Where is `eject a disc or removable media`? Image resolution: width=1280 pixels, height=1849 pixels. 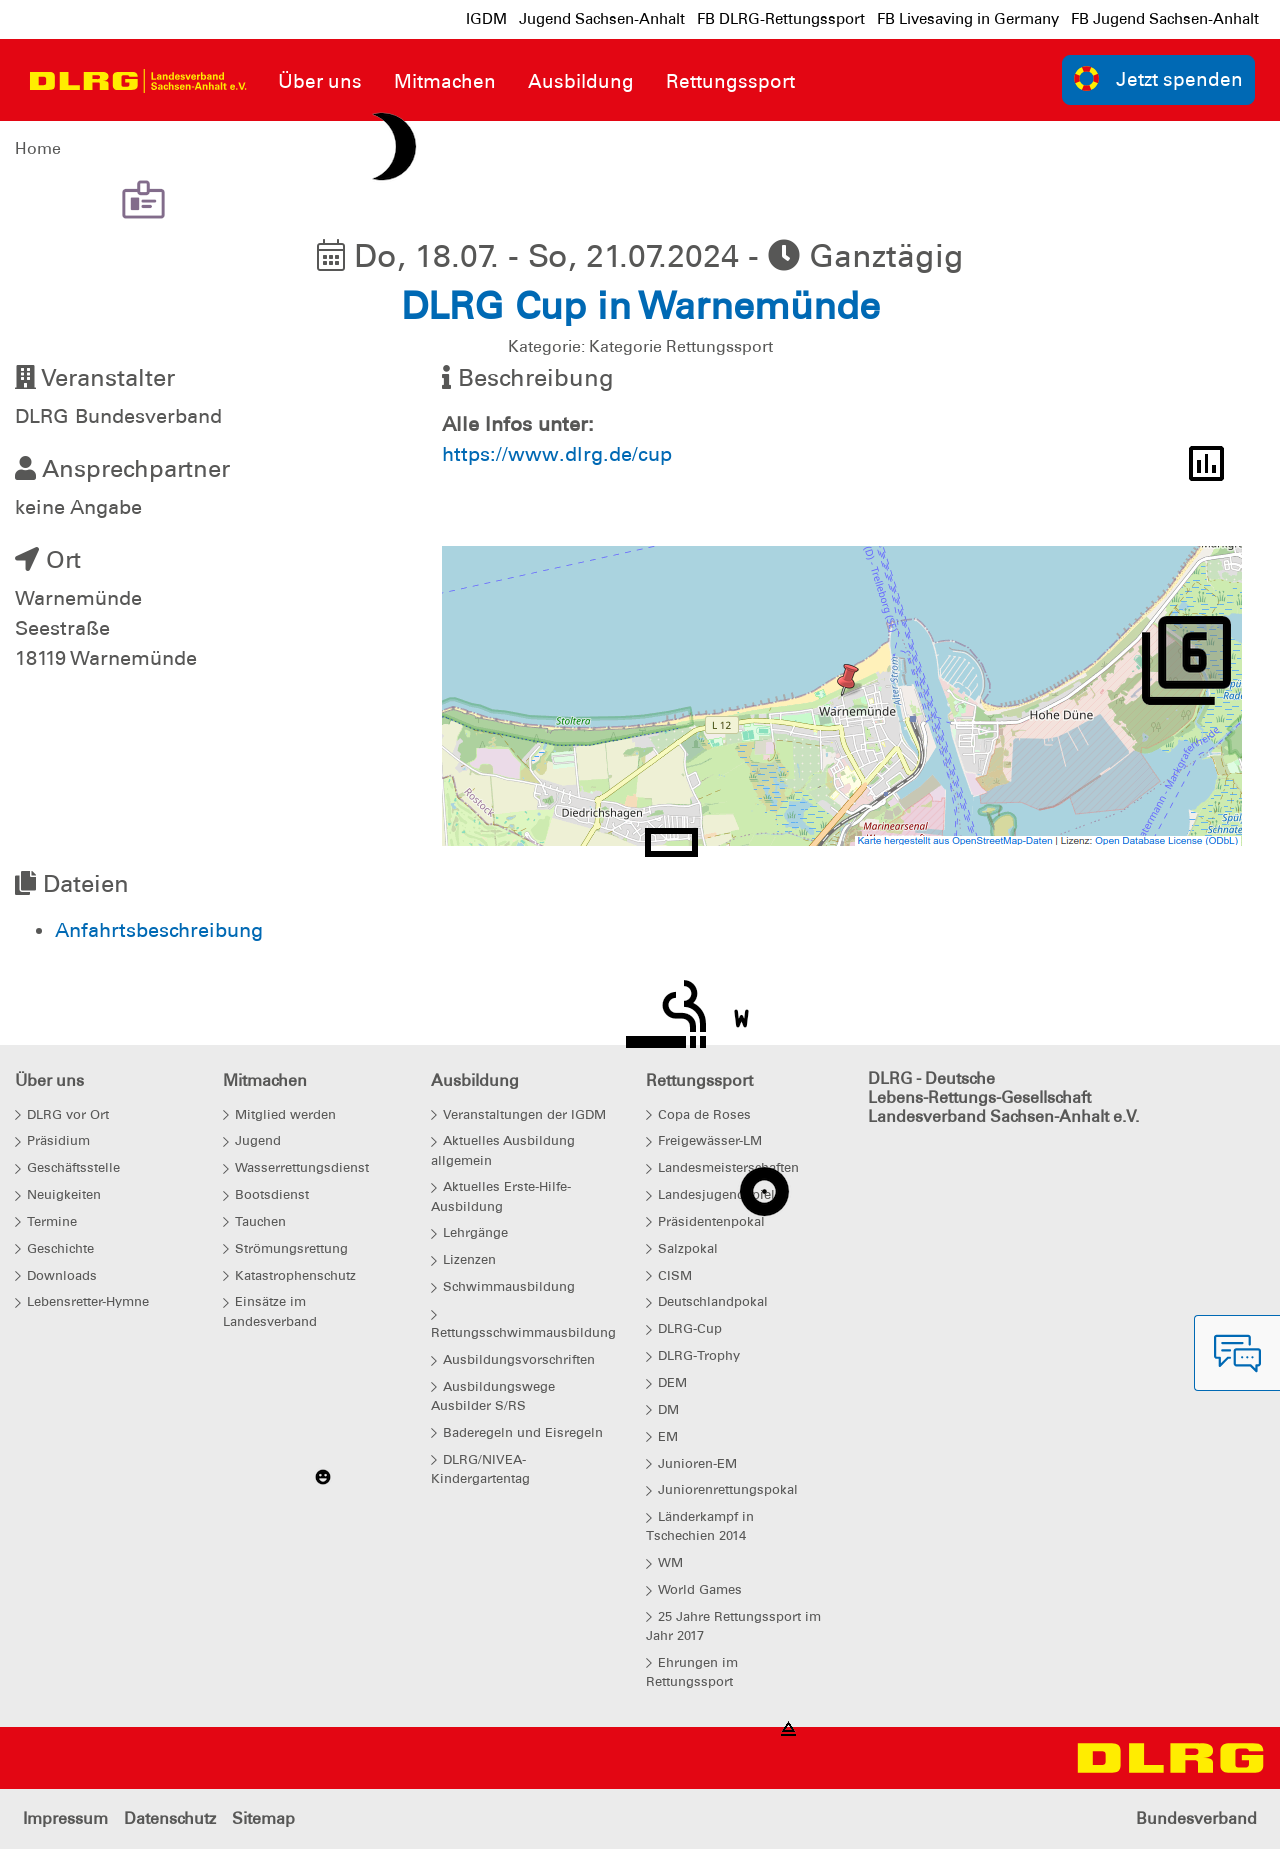 eject a disc or removable media is located at coordinates (788, 1728).